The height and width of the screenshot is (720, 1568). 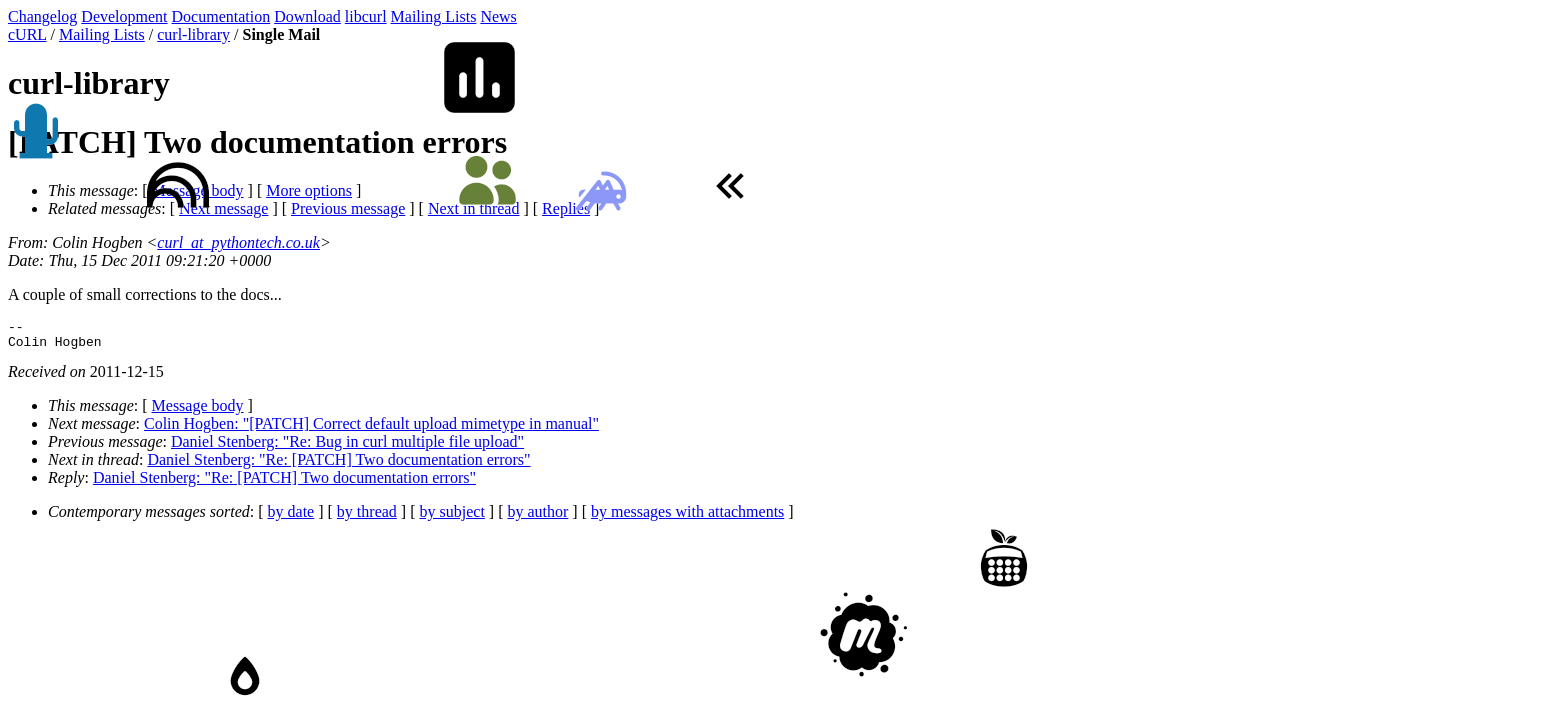 What do you see at coordinates (862, 634) in the screenshot?
I see `open the Meetup app` at bounding box center [862, 634].